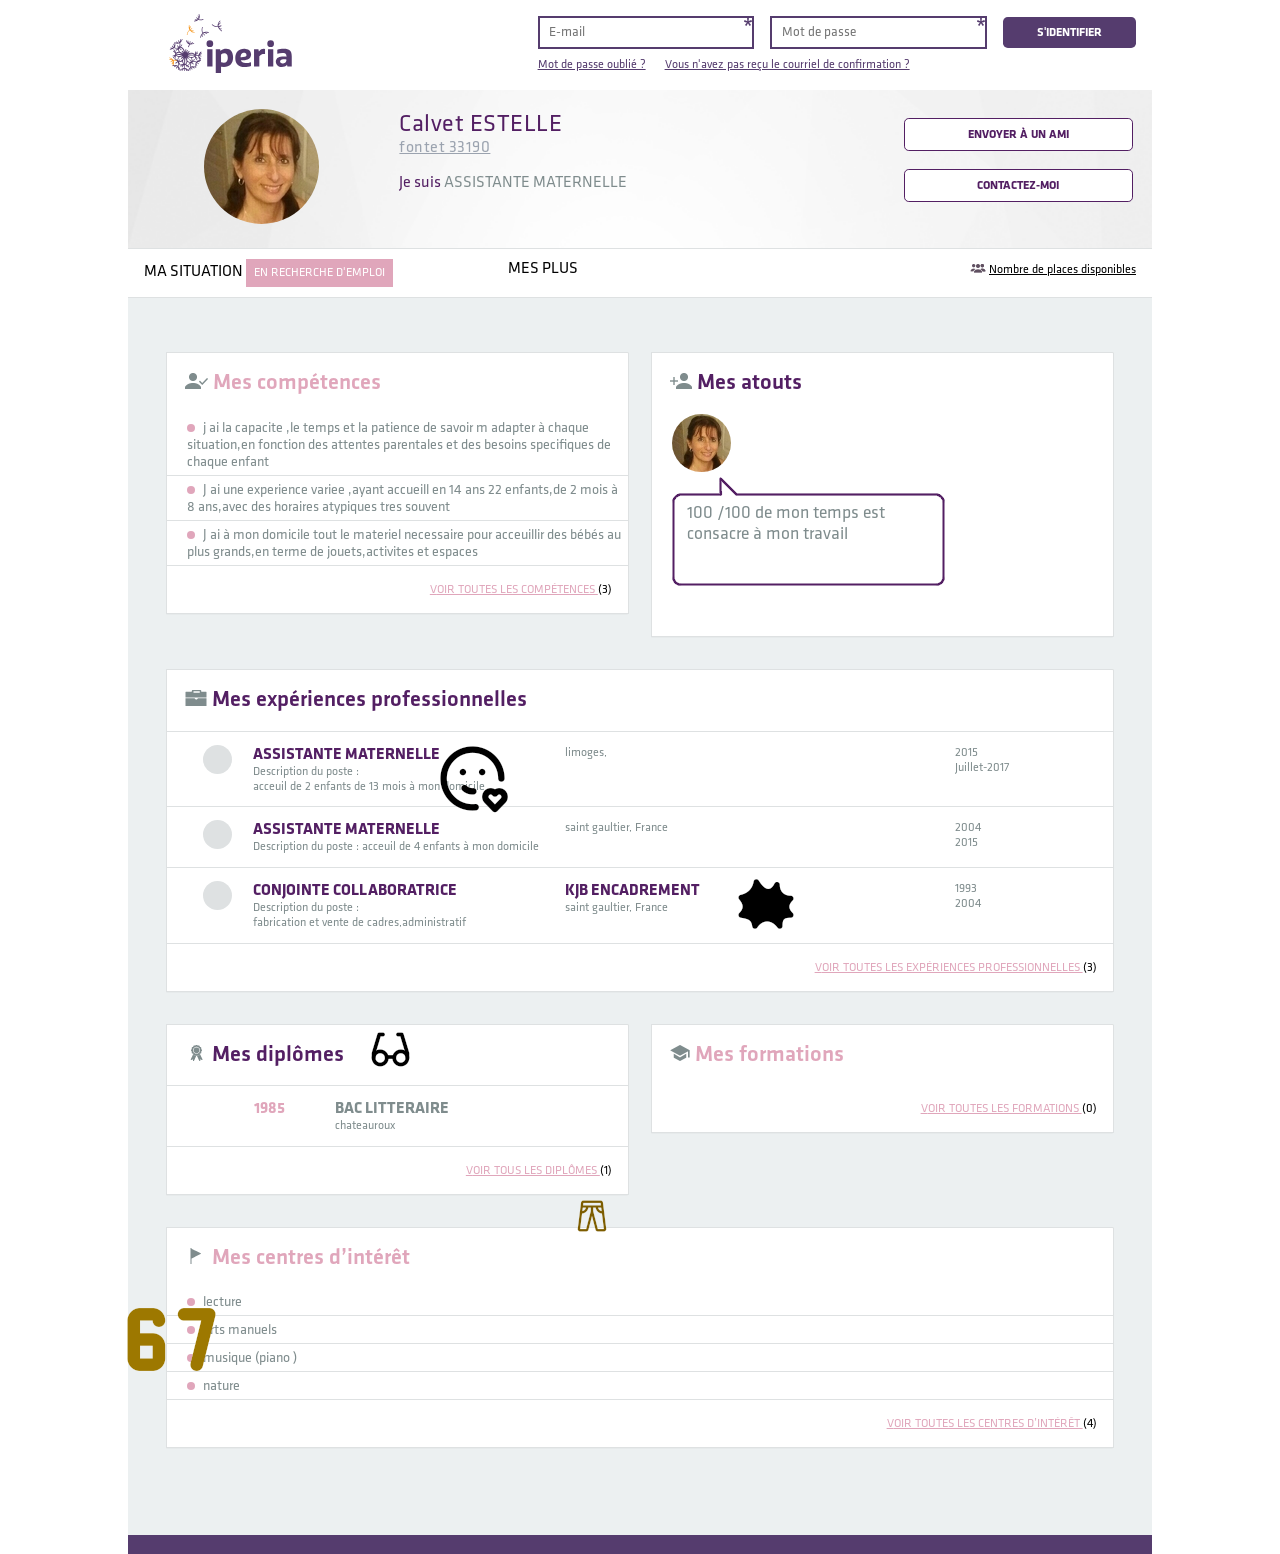 This screenshot has height=1554, width=1280. What do you see at coordinates (390, 1049) in the screenshot?
I see `view or access reading mode` at bounding box center [390, 1049].